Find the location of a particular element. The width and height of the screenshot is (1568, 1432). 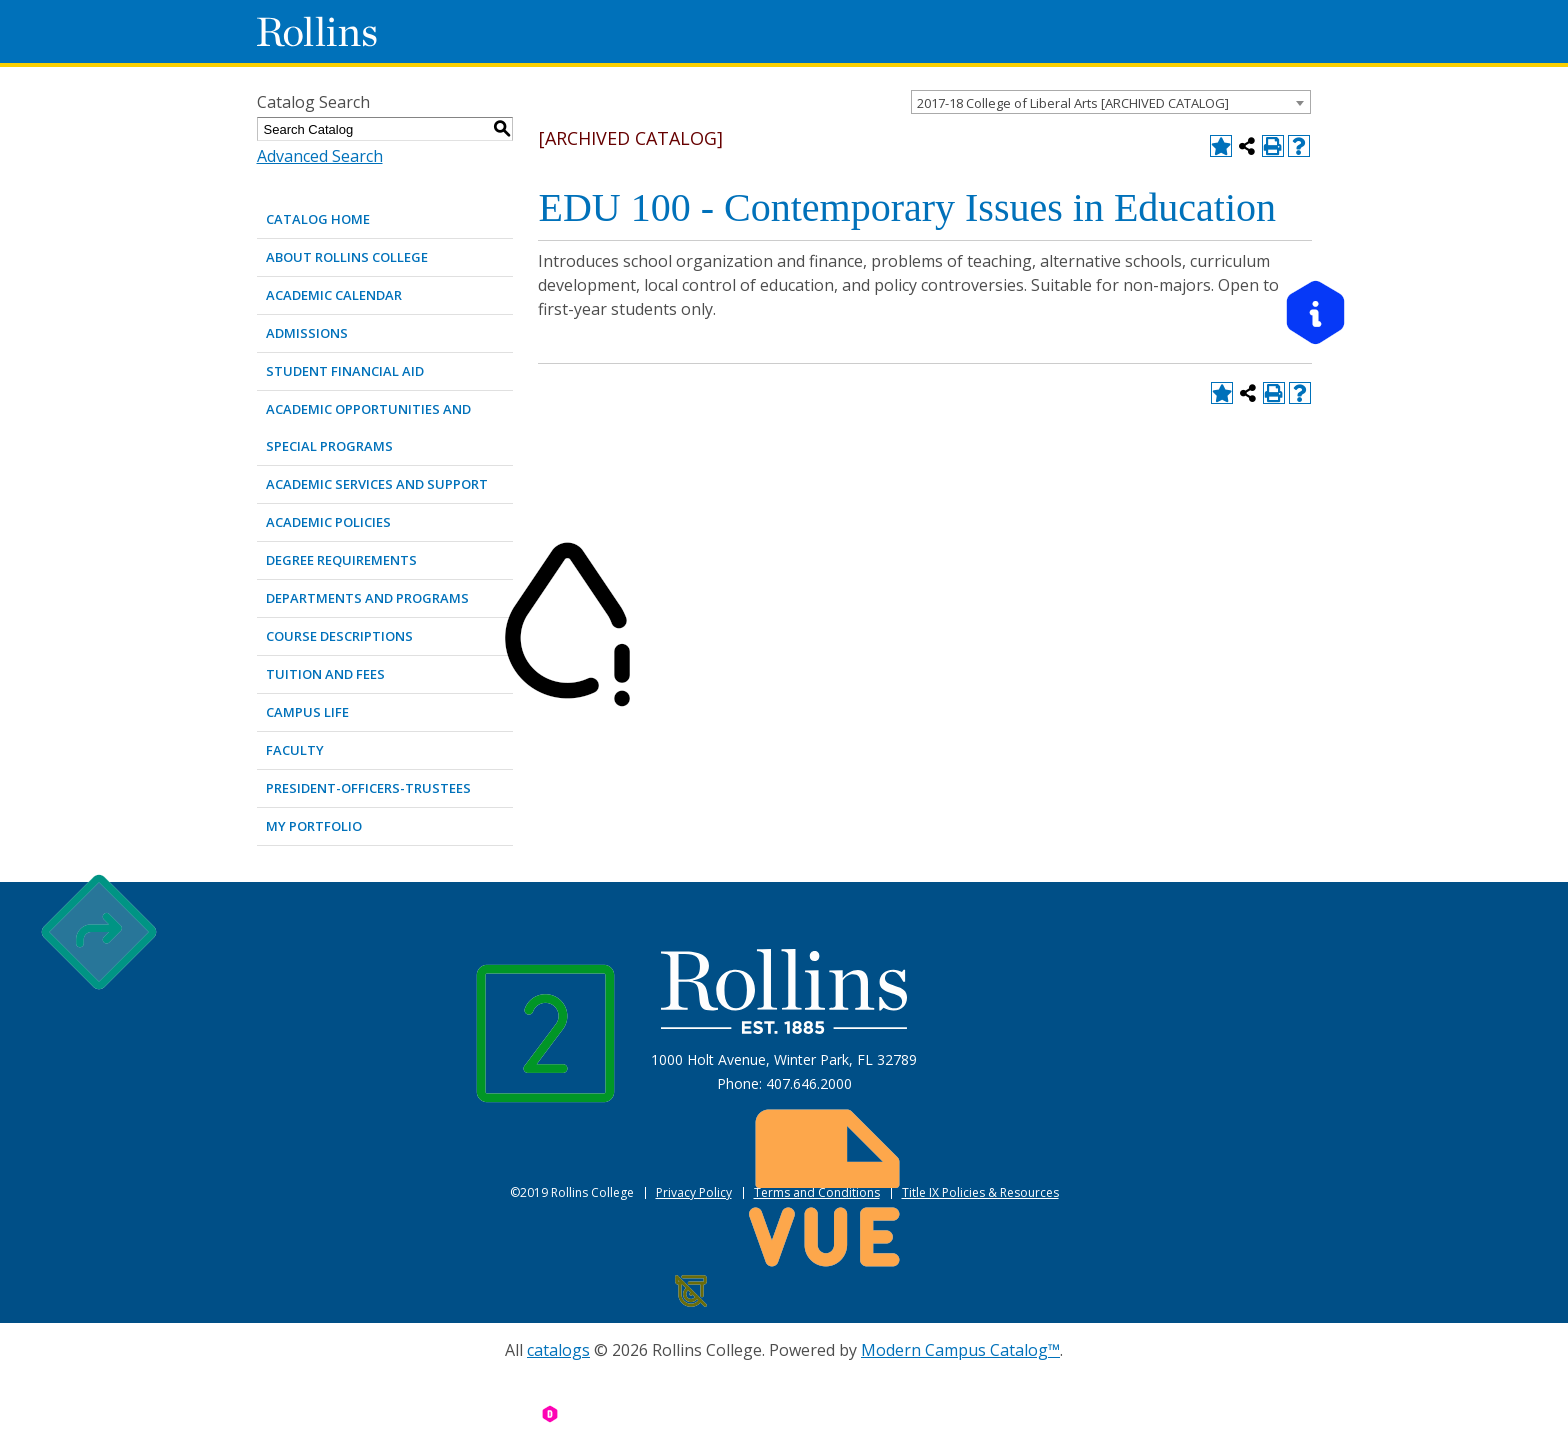

indicates a turn or direction in navigation is located at coordinates (99, 932).